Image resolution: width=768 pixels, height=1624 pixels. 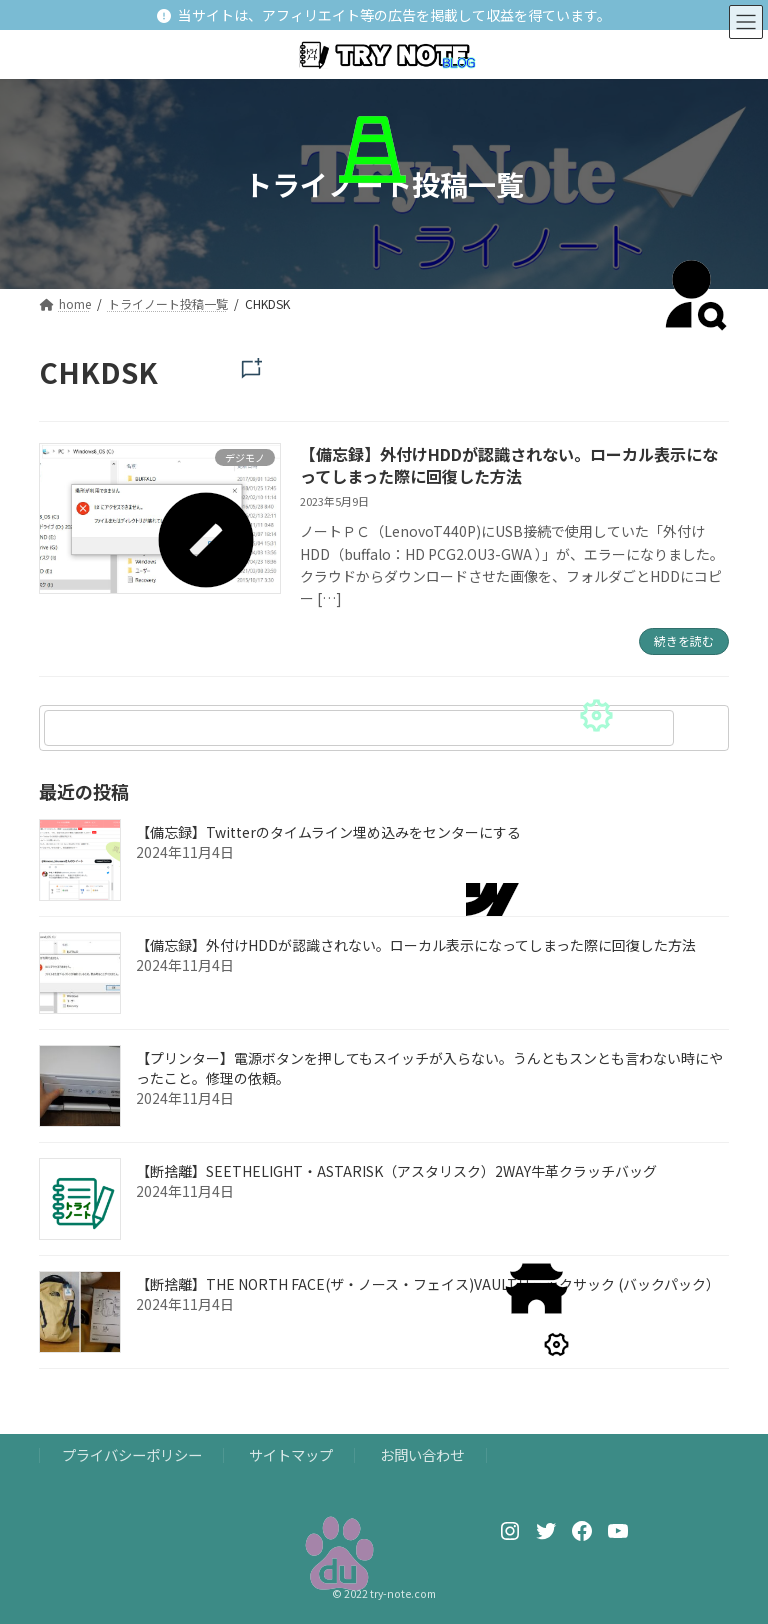 I want to click on open Webflow website or application, so click(x=492, y=899).